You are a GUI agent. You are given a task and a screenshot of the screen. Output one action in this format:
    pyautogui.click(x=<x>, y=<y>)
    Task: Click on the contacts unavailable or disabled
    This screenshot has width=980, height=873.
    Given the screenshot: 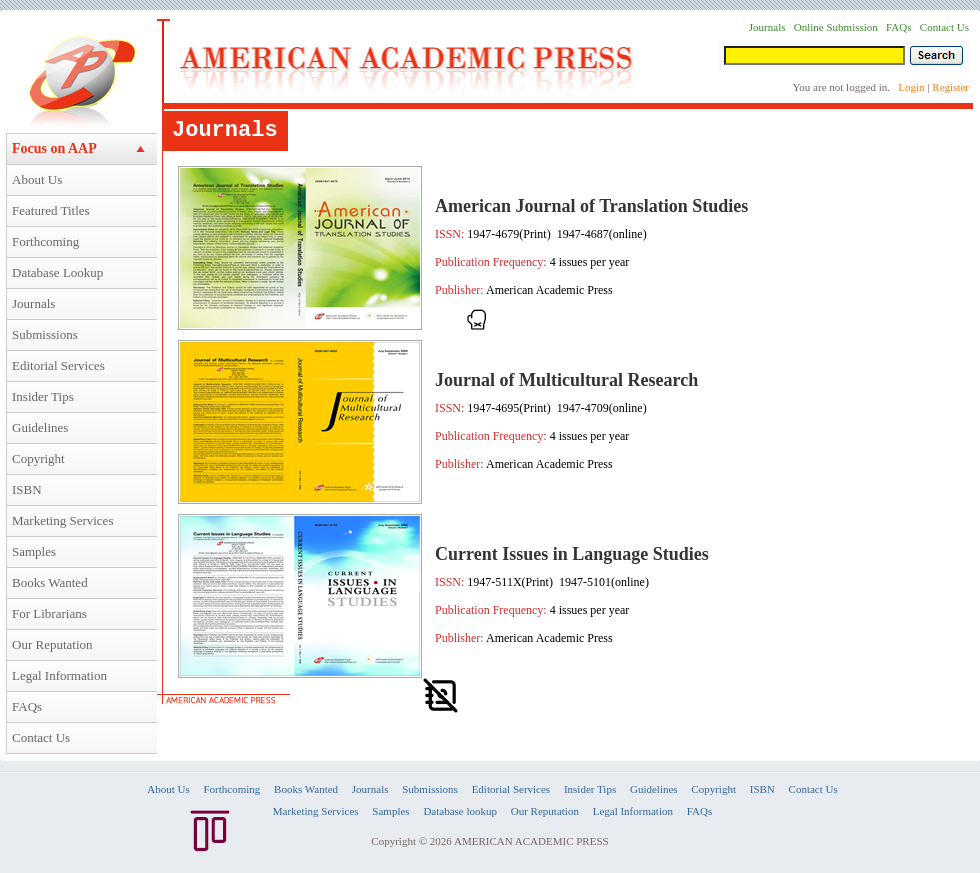 What is the action you would take?
    pyautogui.click(x=440, y=695)
    